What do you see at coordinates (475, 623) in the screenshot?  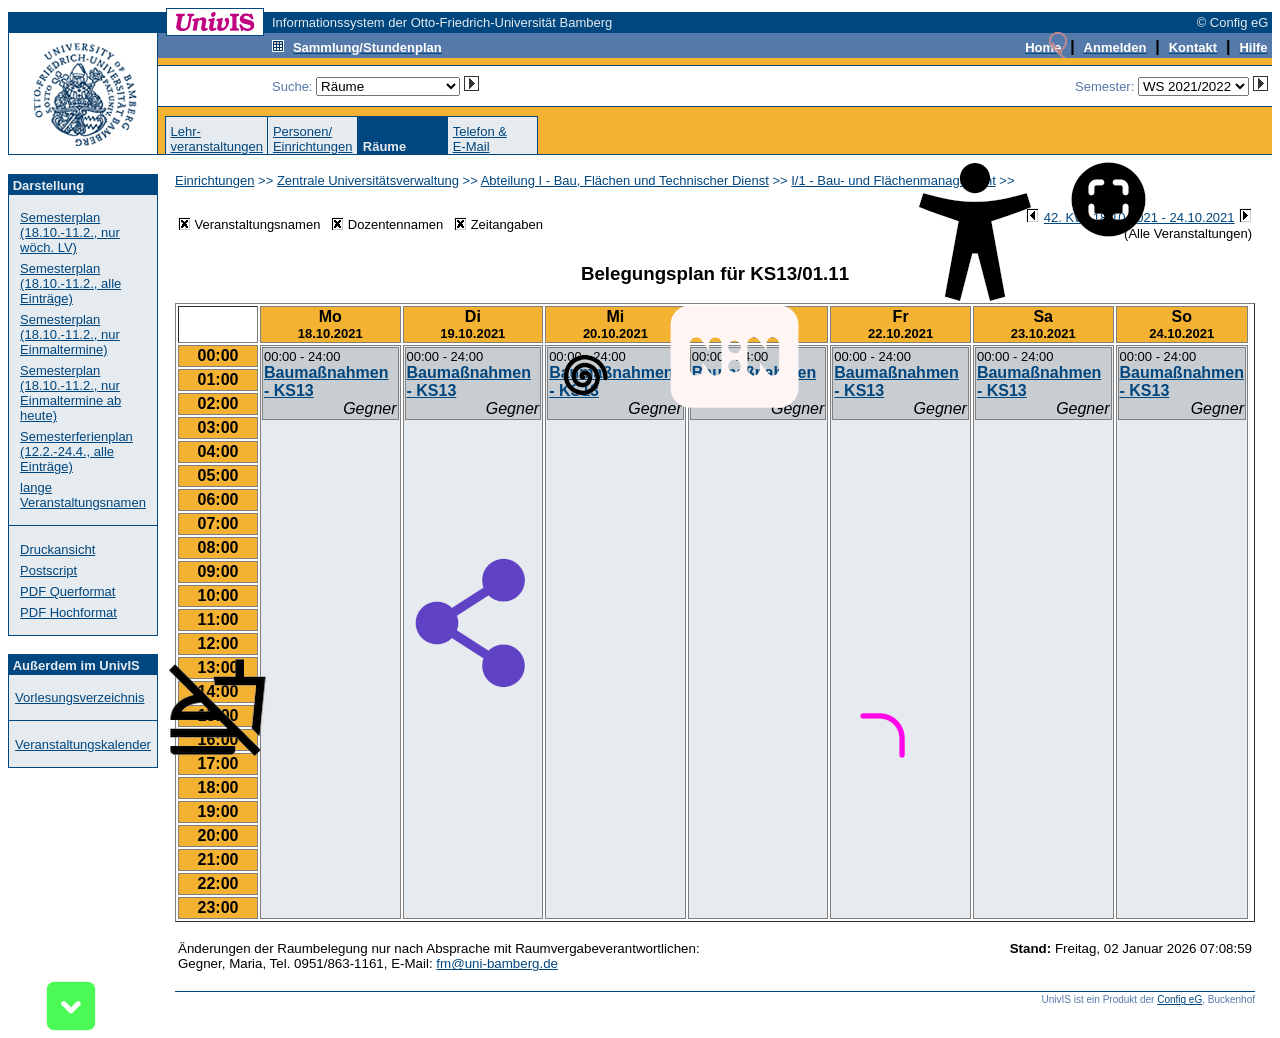 I see `share content to social networks` at bounding box center [475, 623].